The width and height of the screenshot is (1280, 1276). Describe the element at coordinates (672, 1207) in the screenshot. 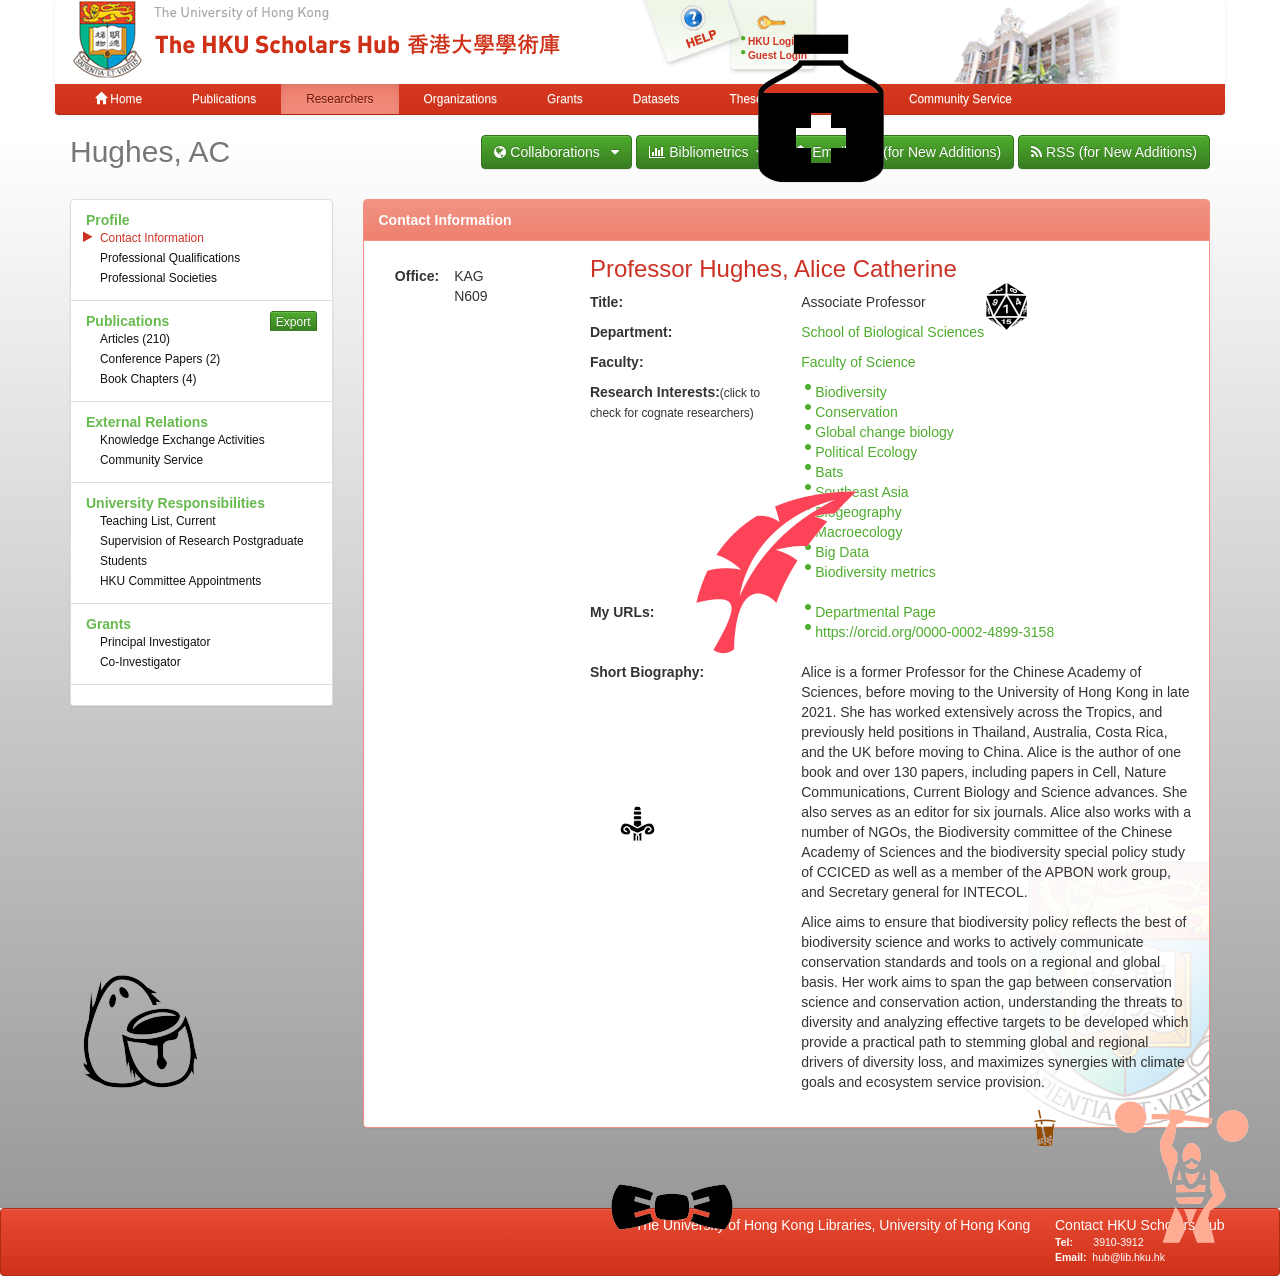

I see `select formal or dressy attire option` at that location.